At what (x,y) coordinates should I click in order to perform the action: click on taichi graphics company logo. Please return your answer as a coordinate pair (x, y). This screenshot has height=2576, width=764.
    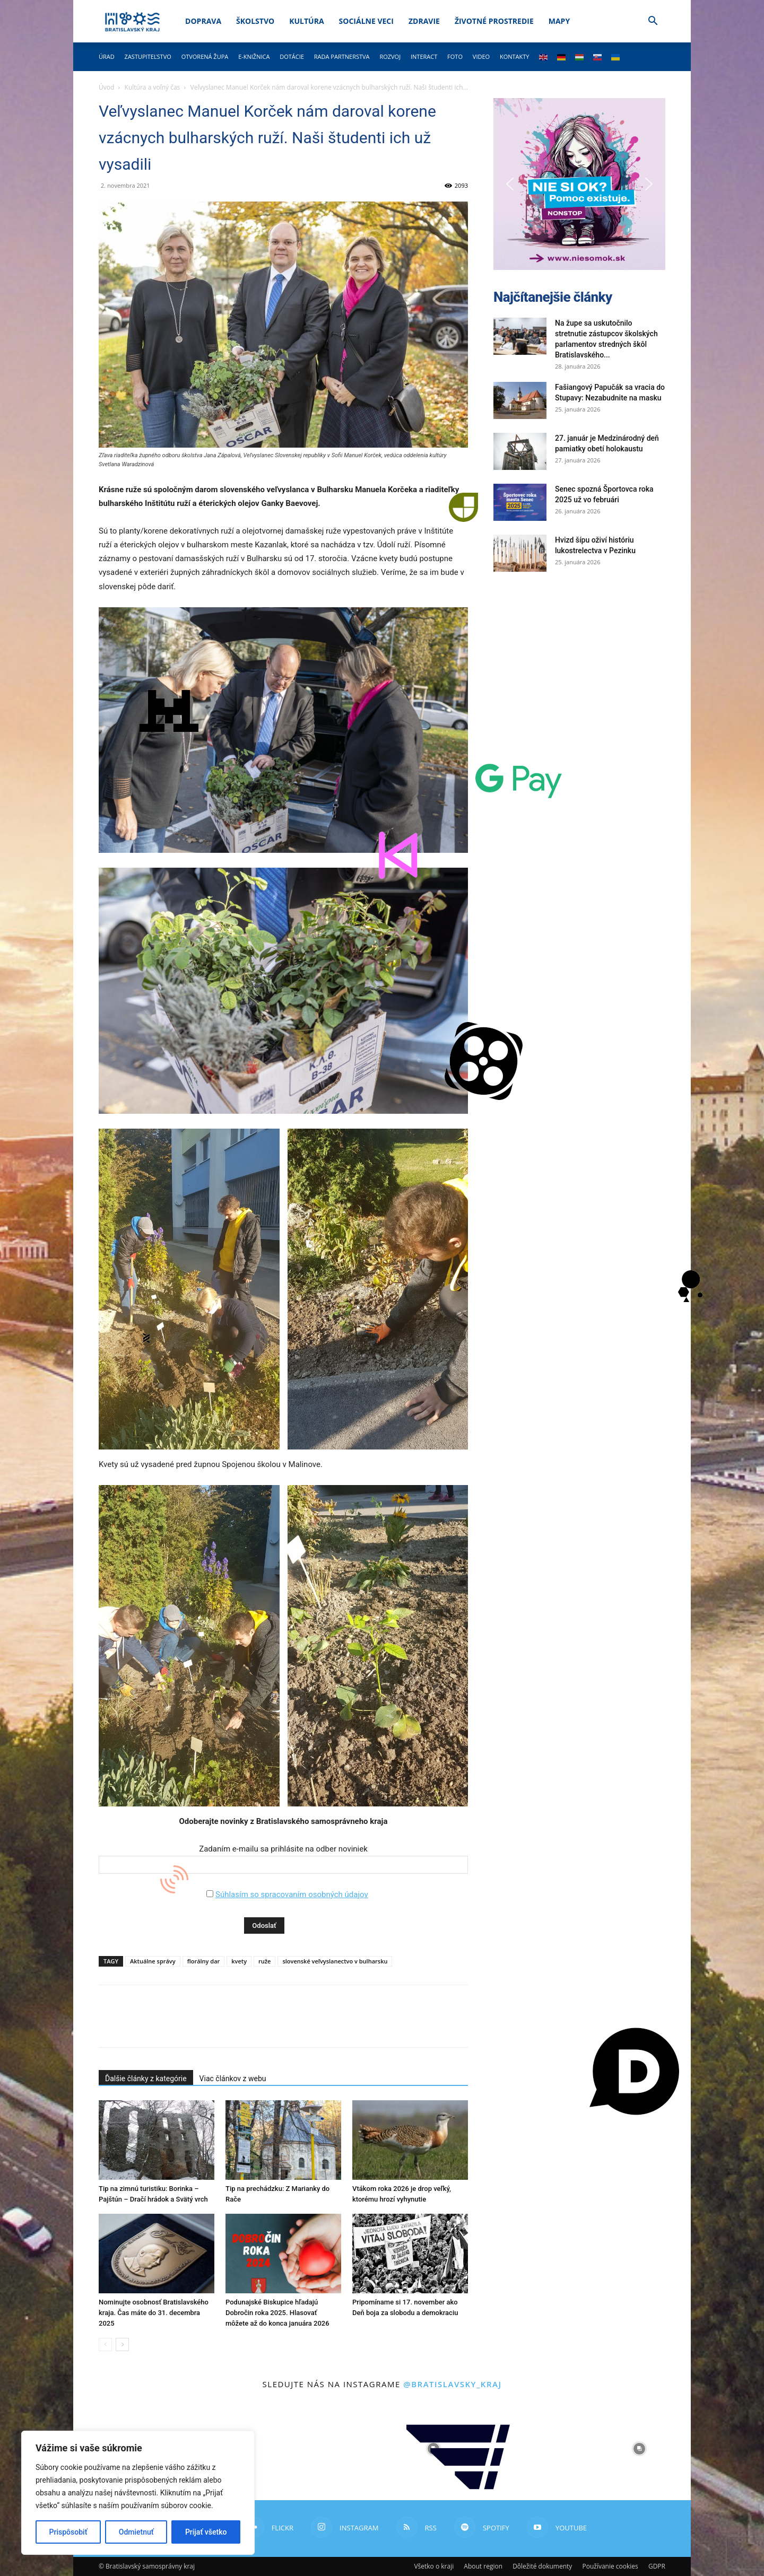
    Looking at the image, I should click on (690, 1286).